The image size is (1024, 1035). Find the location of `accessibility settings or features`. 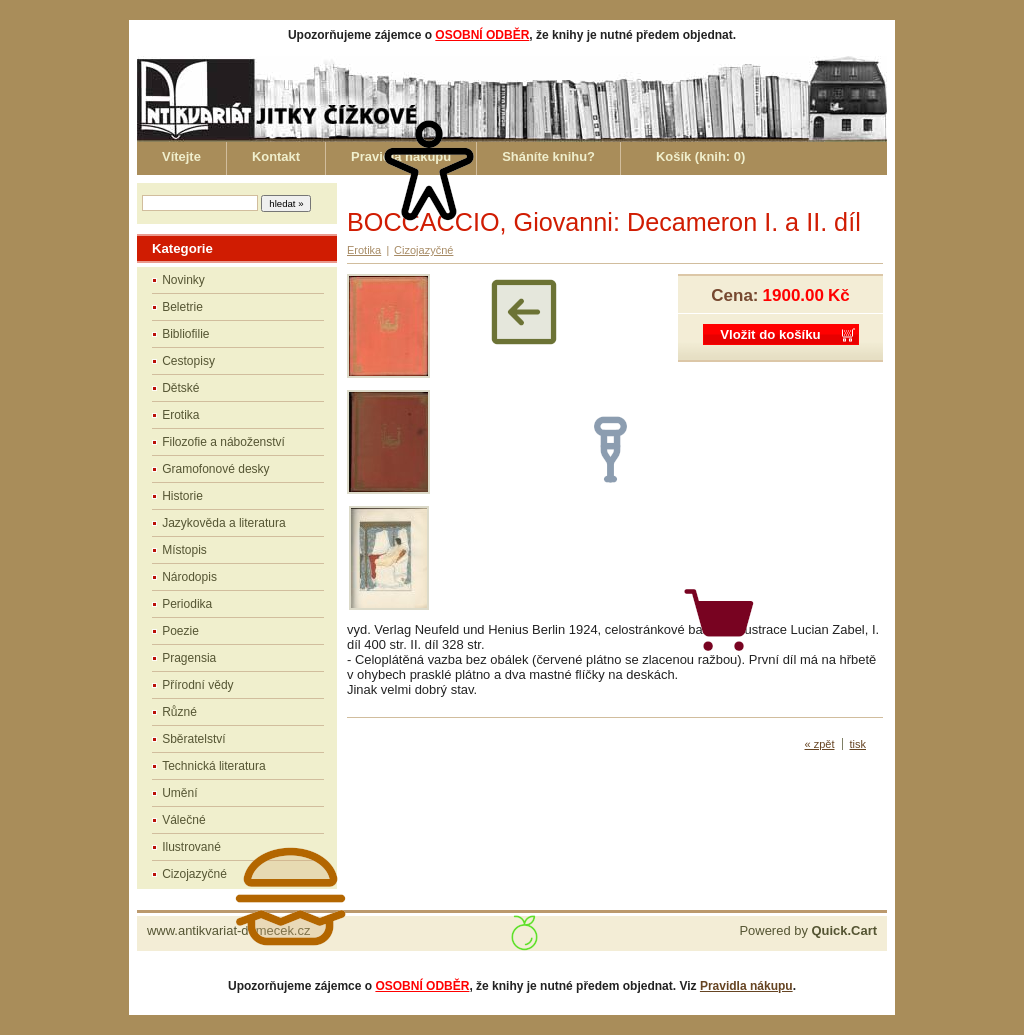

accessibility settings or features is located at coordinates (429, 172).